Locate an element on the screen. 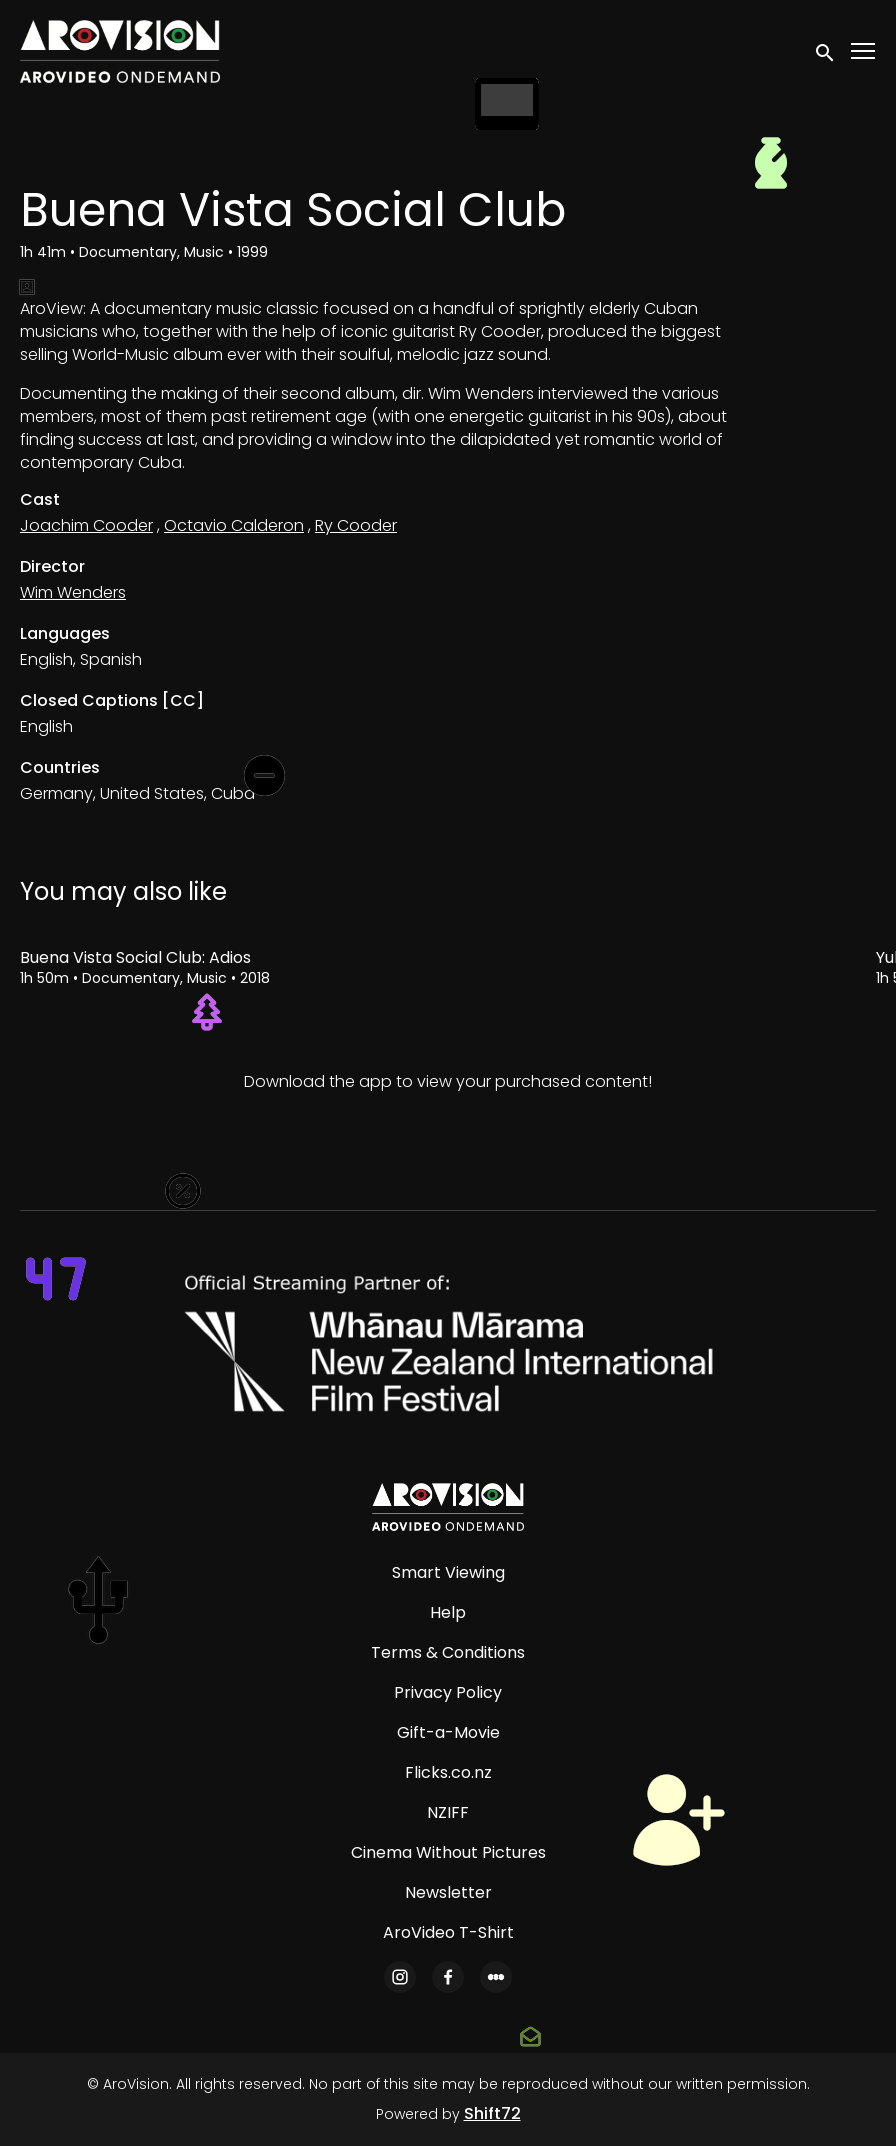 This screenshot has height=2146, width=896. view available discounts or promotions is located at coordinates (183, 1191).